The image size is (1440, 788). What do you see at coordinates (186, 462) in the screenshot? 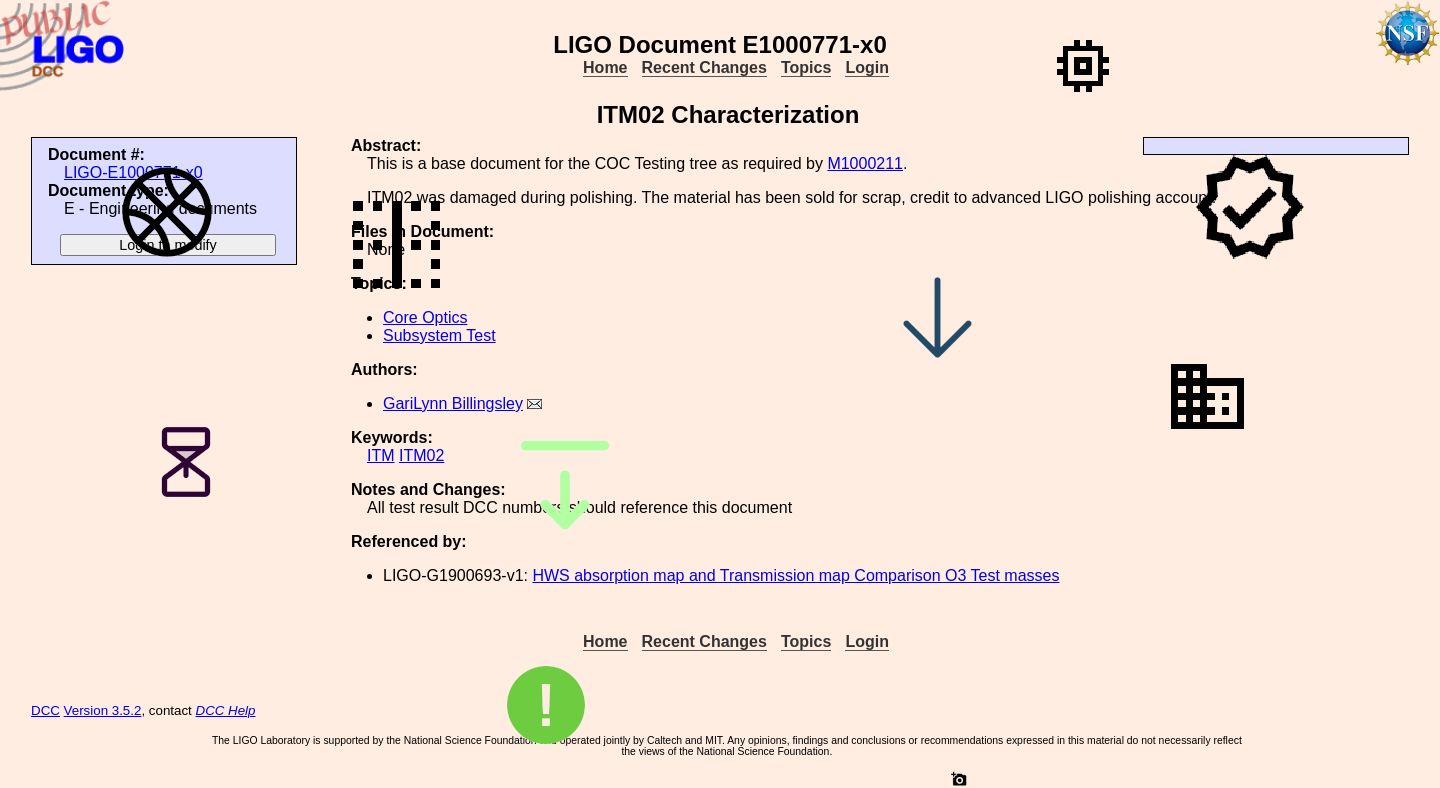
I see `indicates a task or process in progress` at bounding box center [186, 462].